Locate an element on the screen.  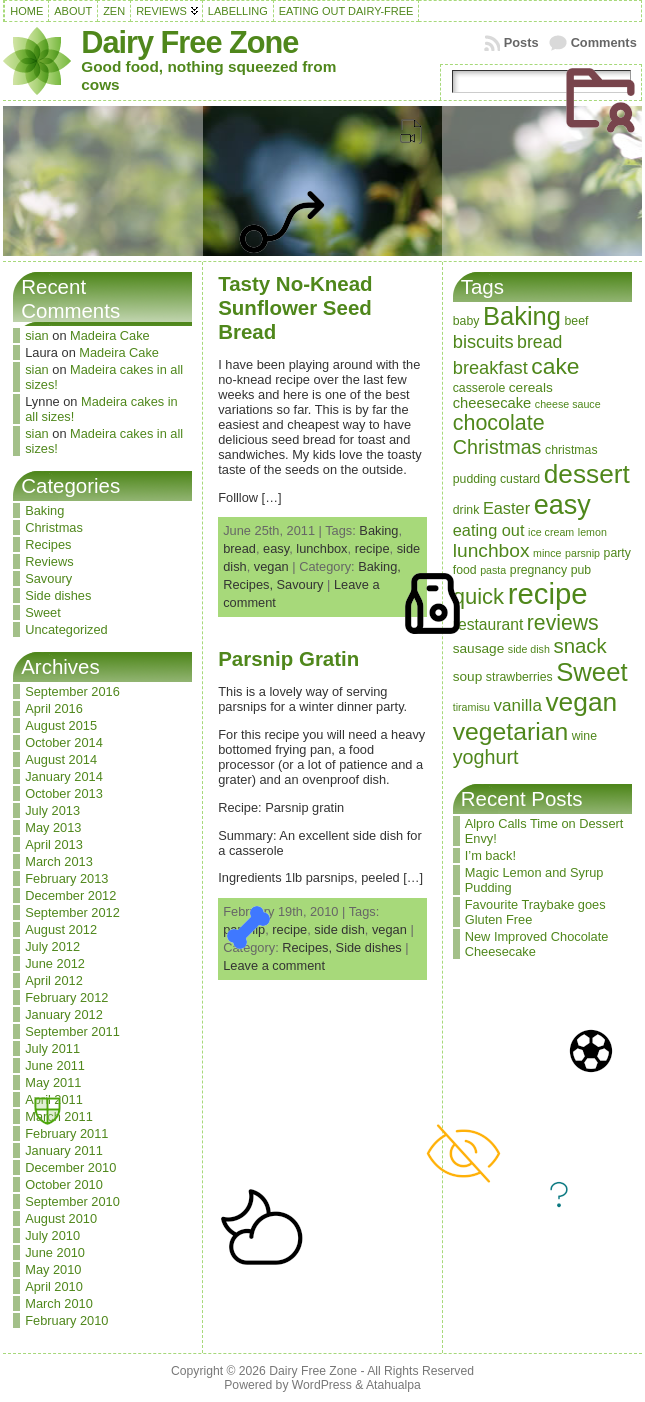
access user files or personal folder is located at coordinates (600, 98).